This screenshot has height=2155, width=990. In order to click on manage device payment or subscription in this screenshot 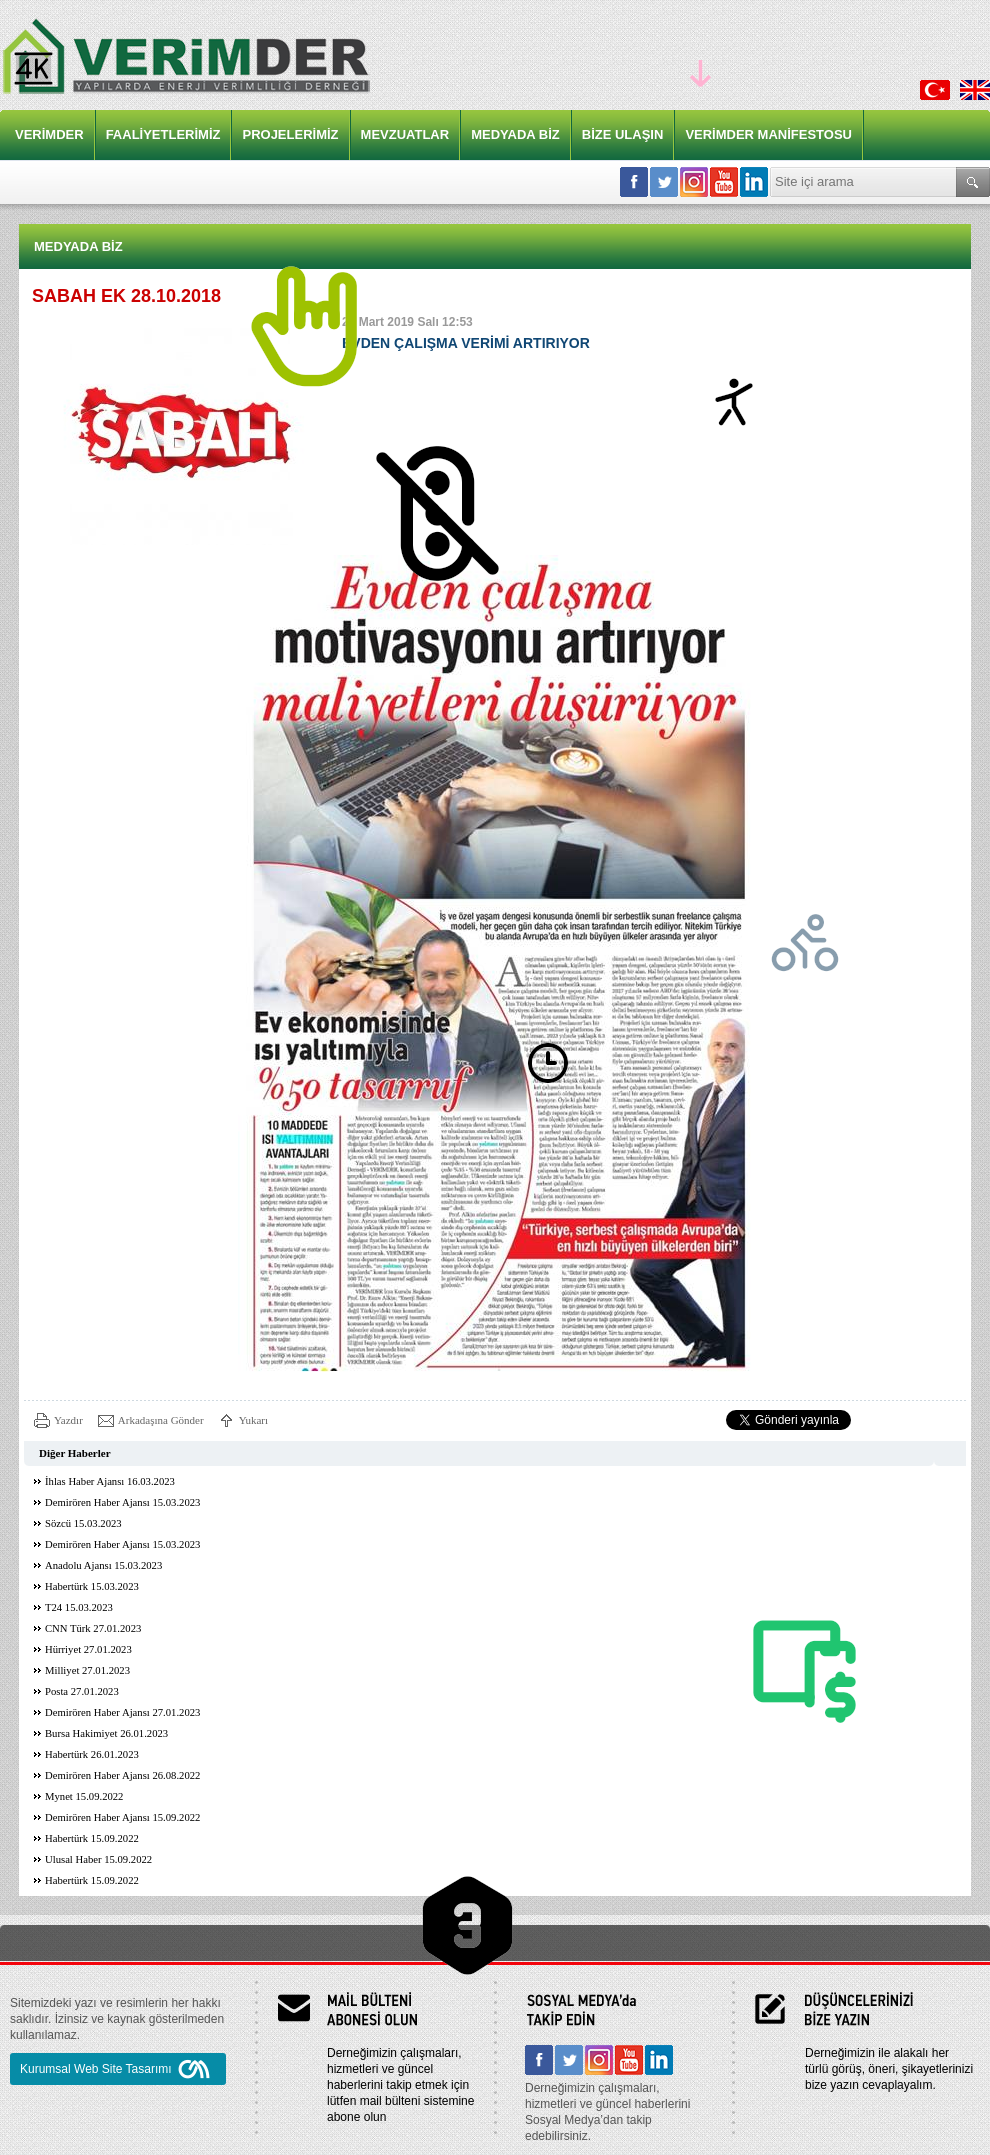, I will do `click(804, 1666)`.